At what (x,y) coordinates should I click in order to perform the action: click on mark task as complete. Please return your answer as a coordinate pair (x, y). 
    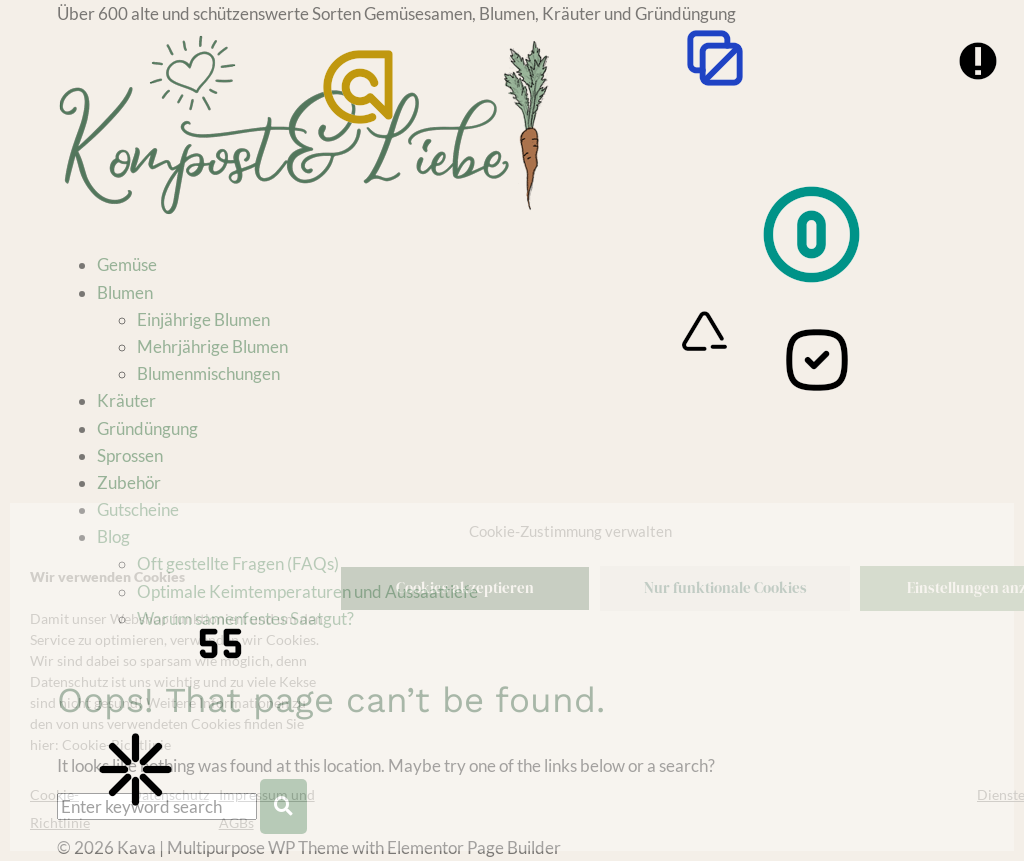
    Looking at the image, I should click on (817, 360).